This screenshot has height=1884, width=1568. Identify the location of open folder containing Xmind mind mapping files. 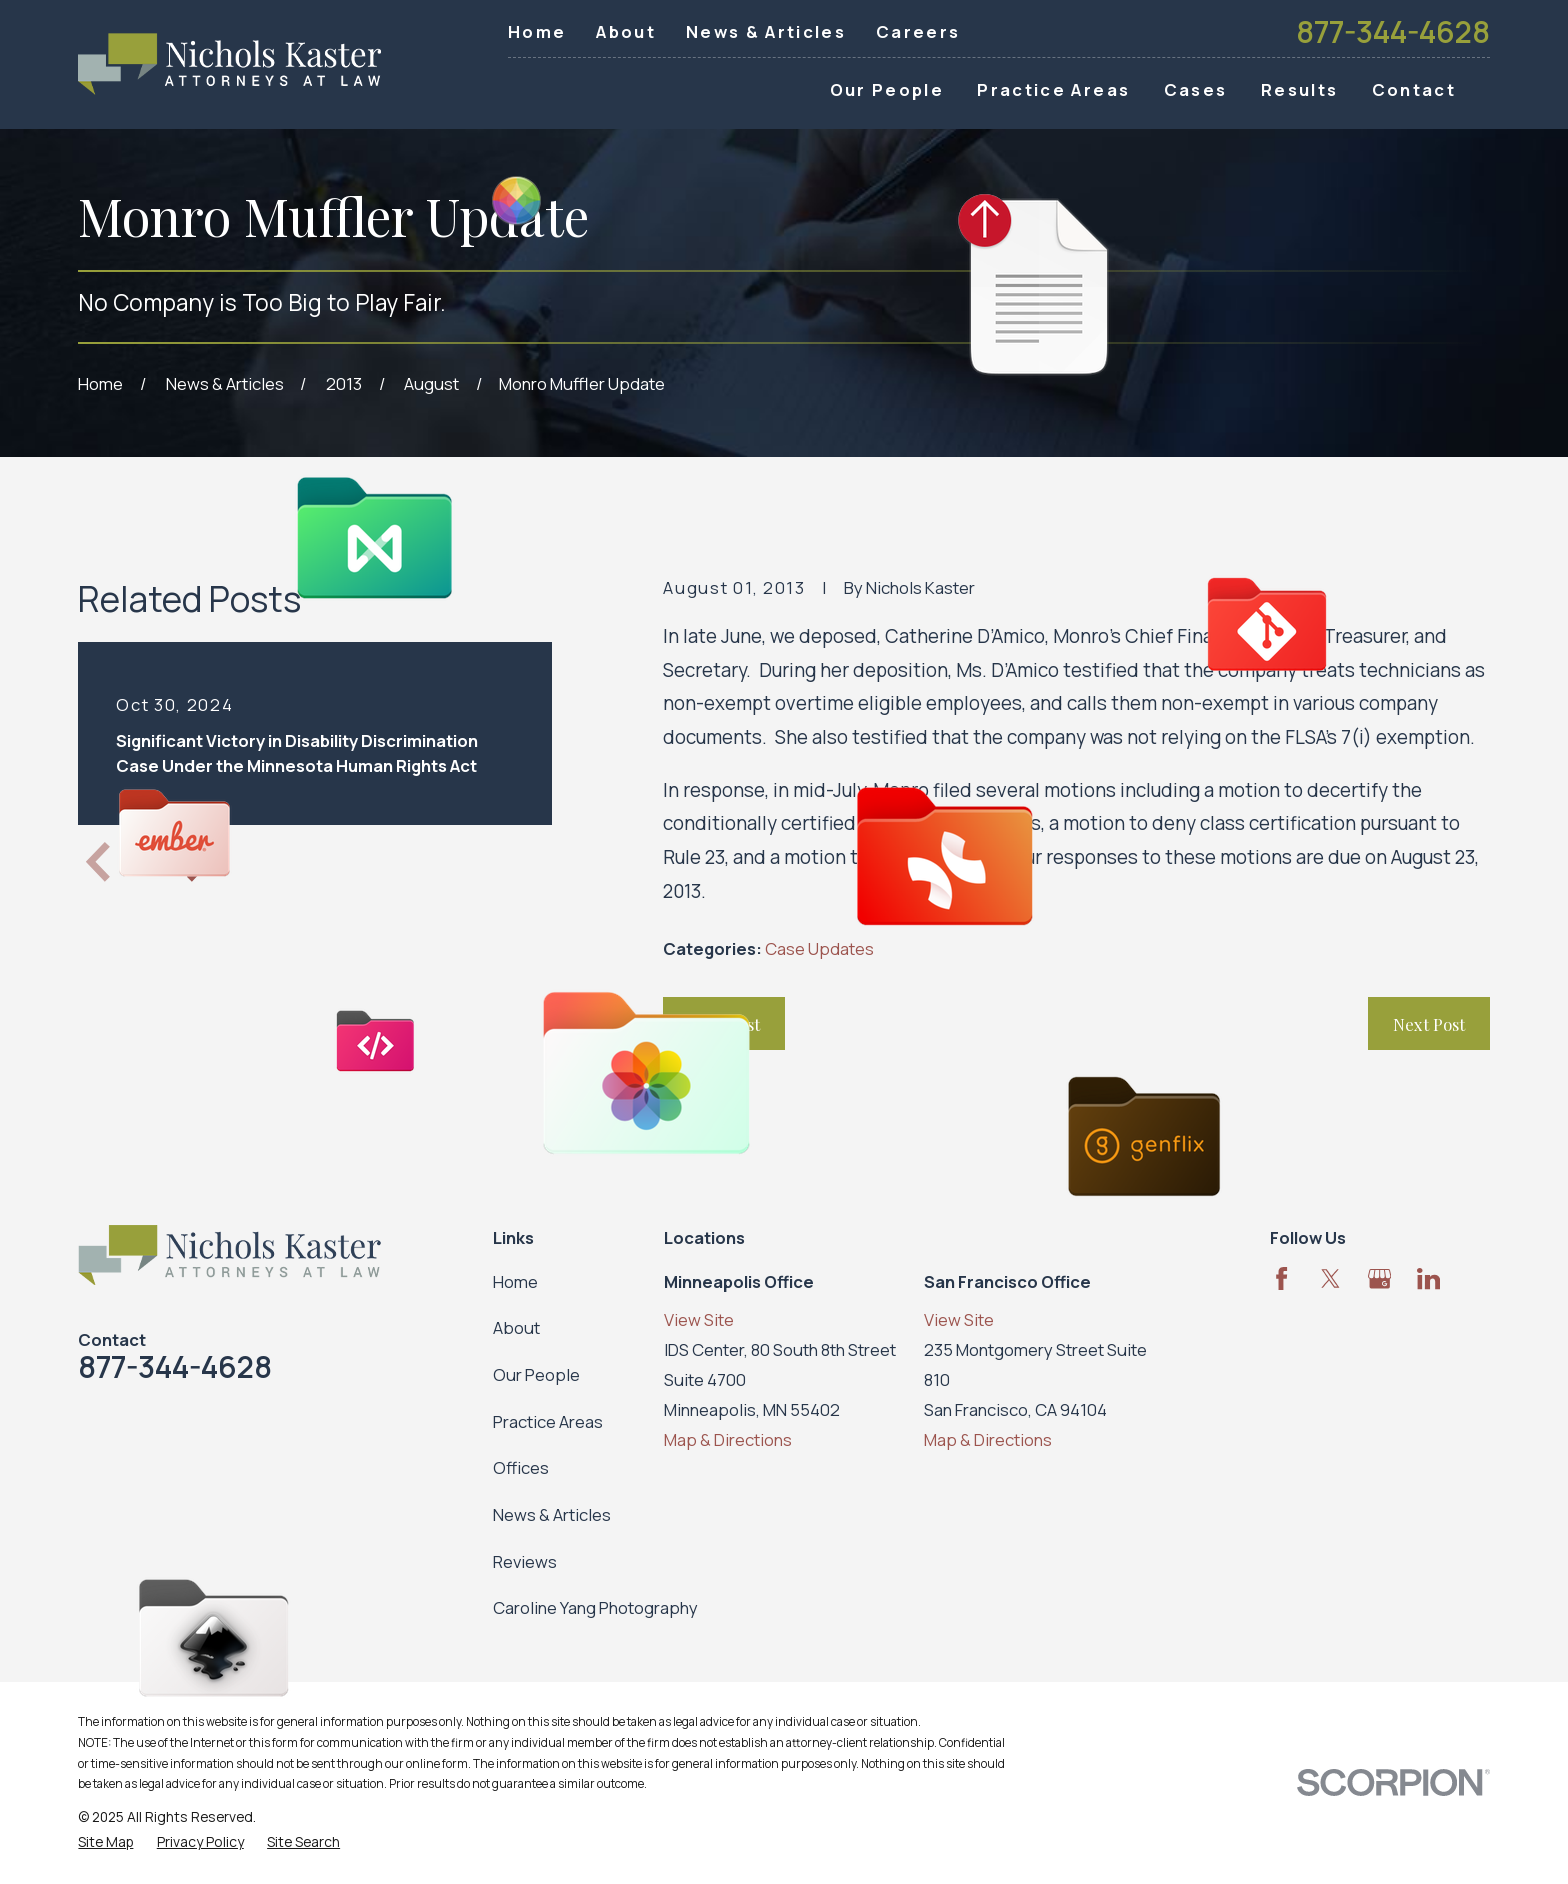
(944, 861).